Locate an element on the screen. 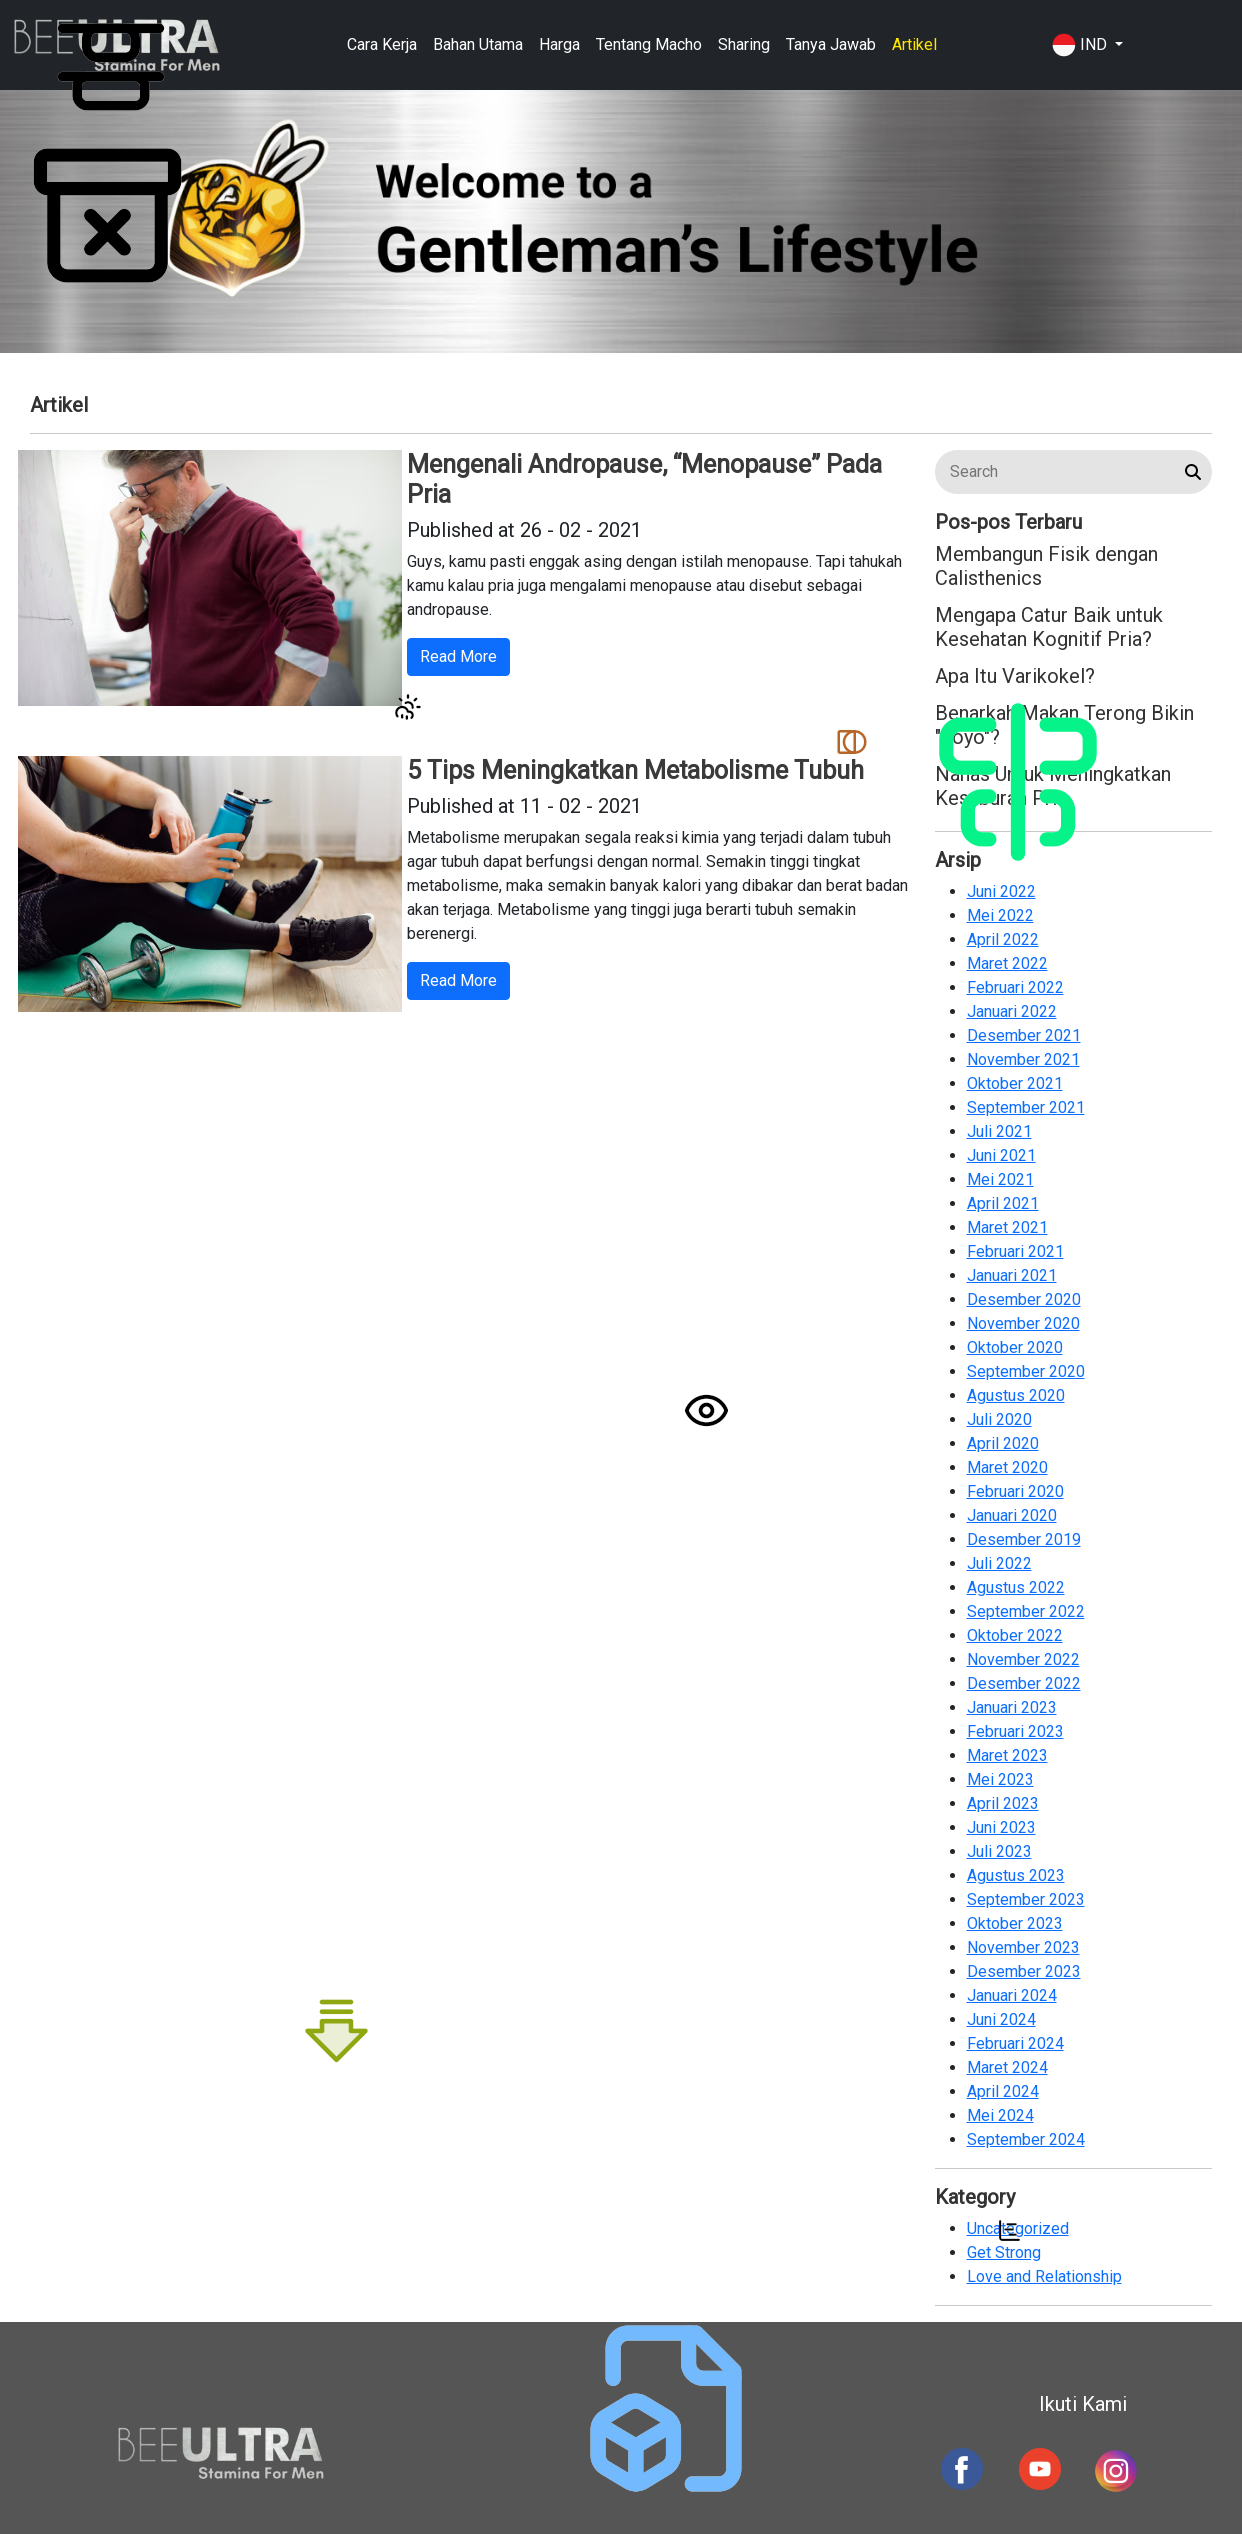 The image size is (1242, 2534). align objects to the top edge with vertical distribution is located at coordinates (111, 67).